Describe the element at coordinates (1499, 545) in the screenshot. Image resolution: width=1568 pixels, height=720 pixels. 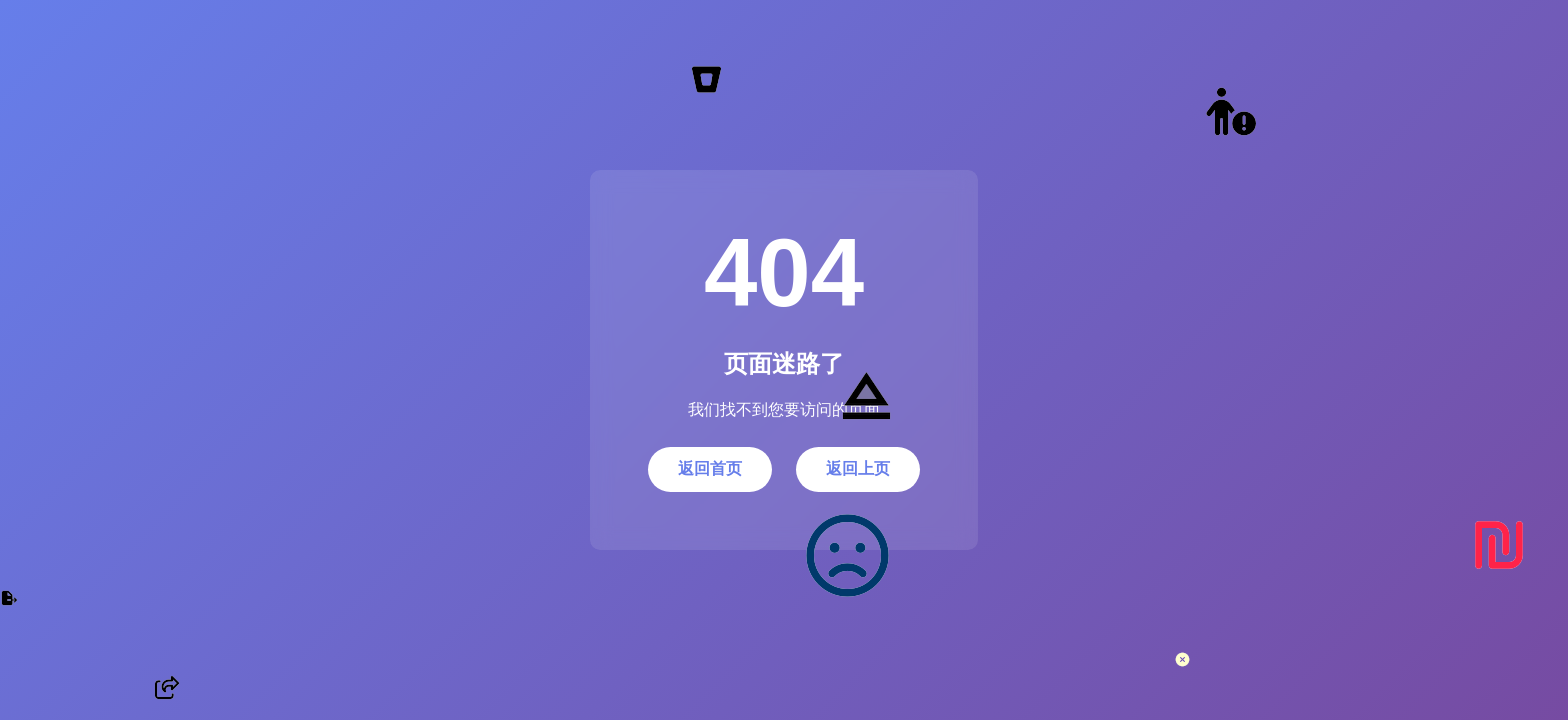
I see `indicates price or amount in Israeli shekels` at that location.